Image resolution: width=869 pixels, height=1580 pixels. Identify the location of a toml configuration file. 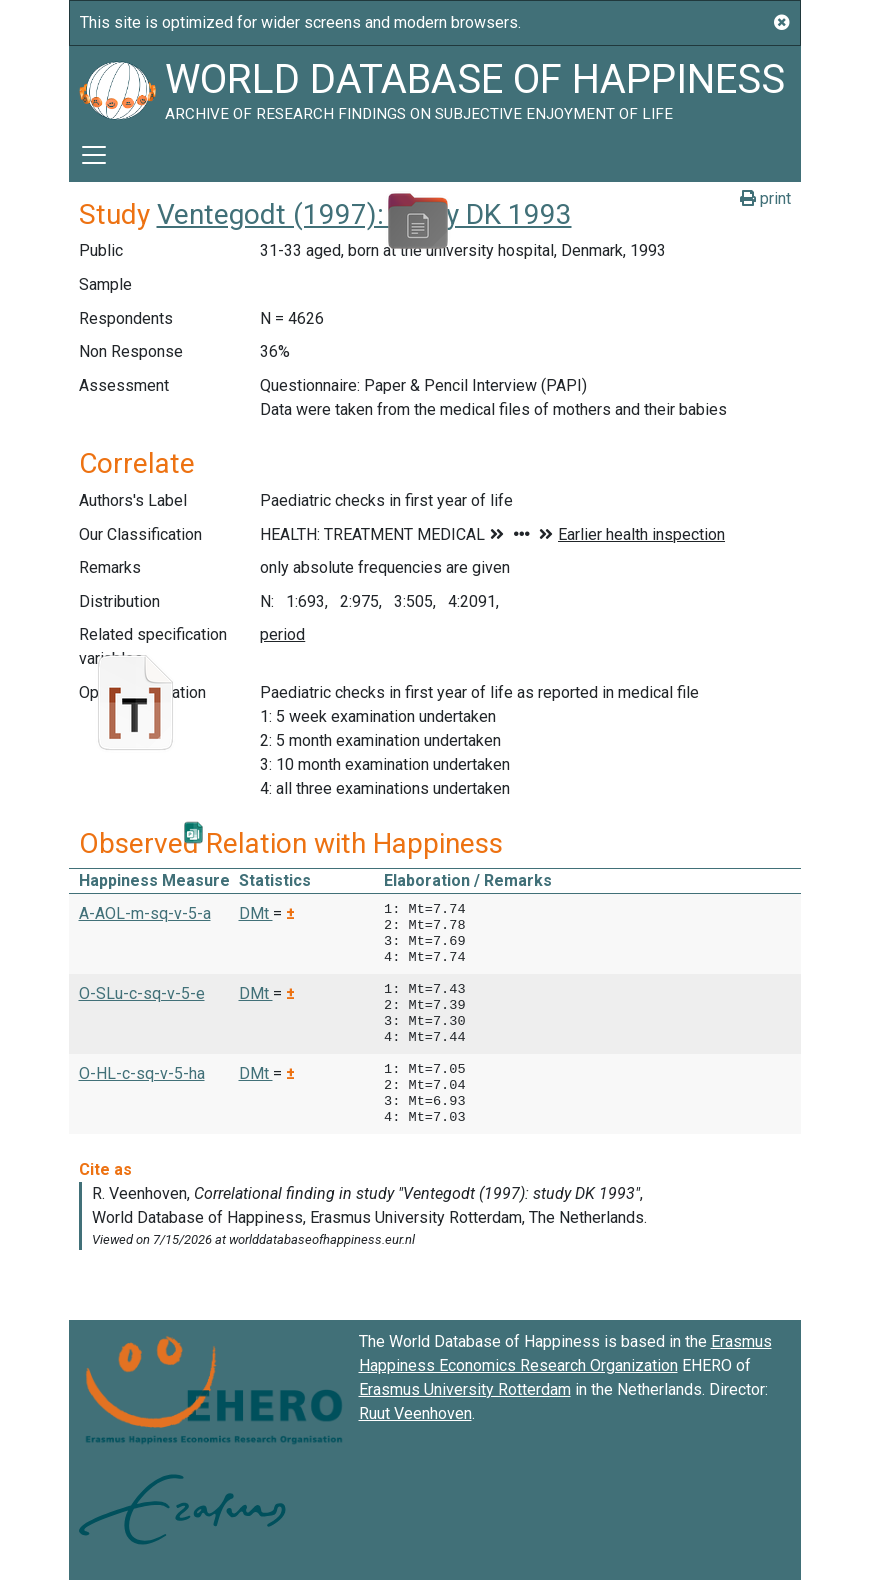
(135, 702).